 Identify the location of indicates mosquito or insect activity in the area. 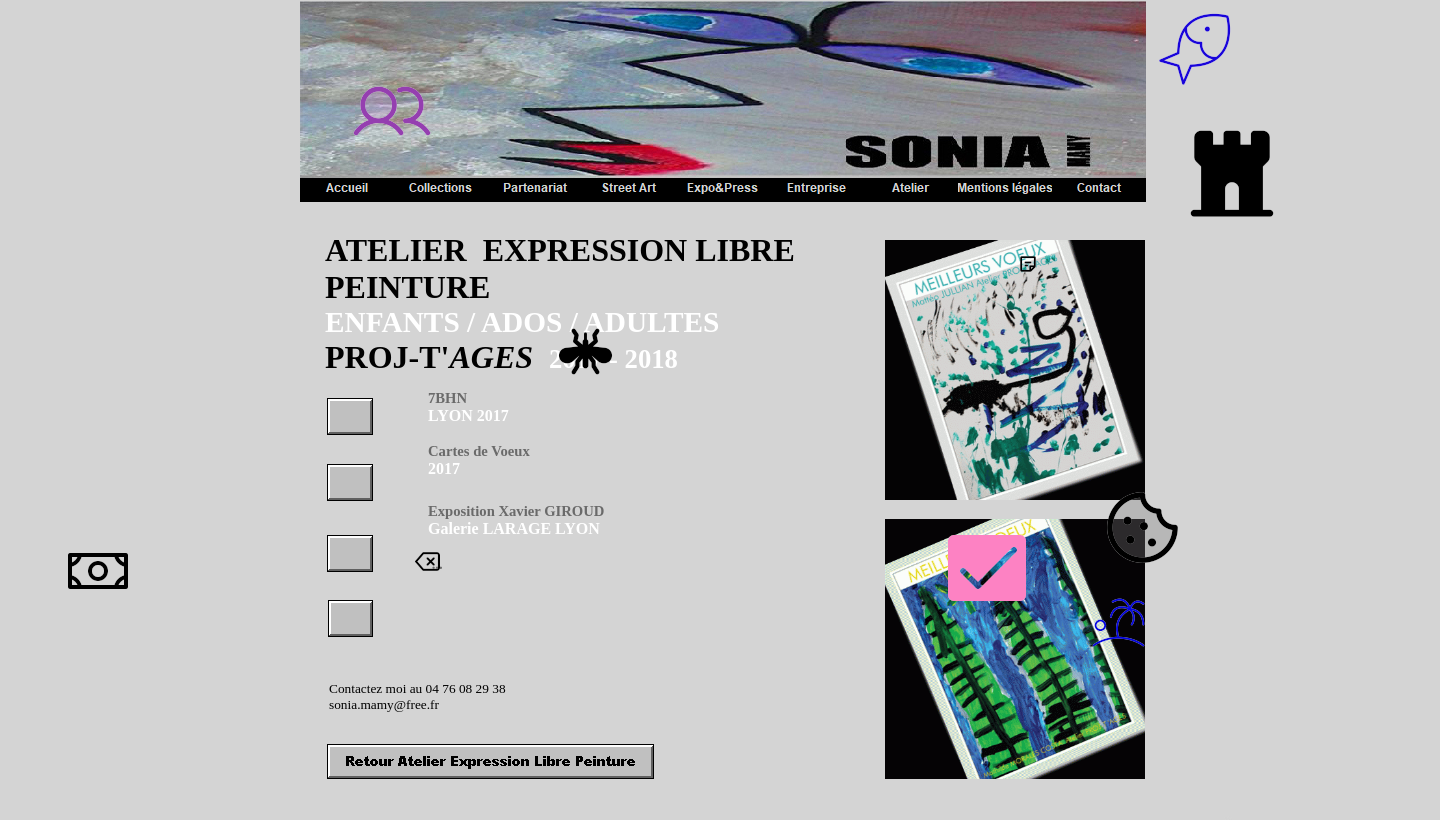
(585, 351).